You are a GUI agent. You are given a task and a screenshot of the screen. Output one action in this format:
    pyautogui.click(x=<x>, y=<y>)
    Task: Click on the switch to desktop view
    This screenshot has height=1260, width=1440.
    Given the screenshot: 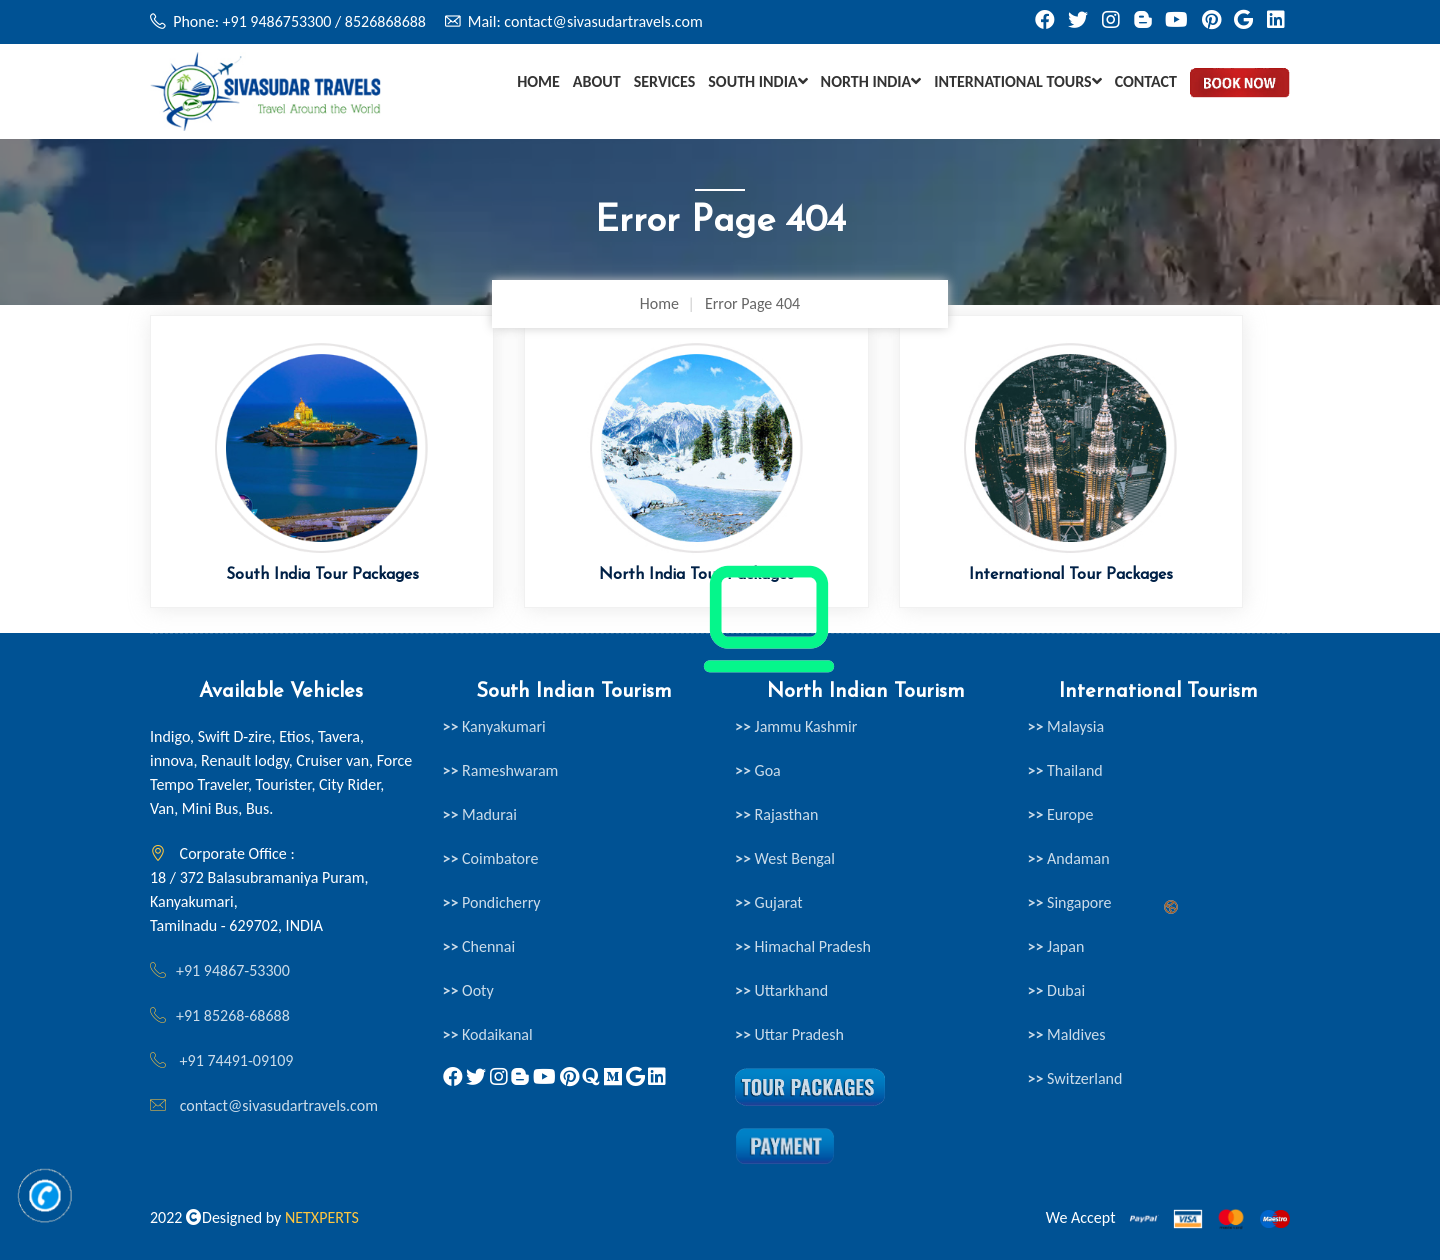 What is the action you would take?
    pyautogui.click(x=769, y=619)
    